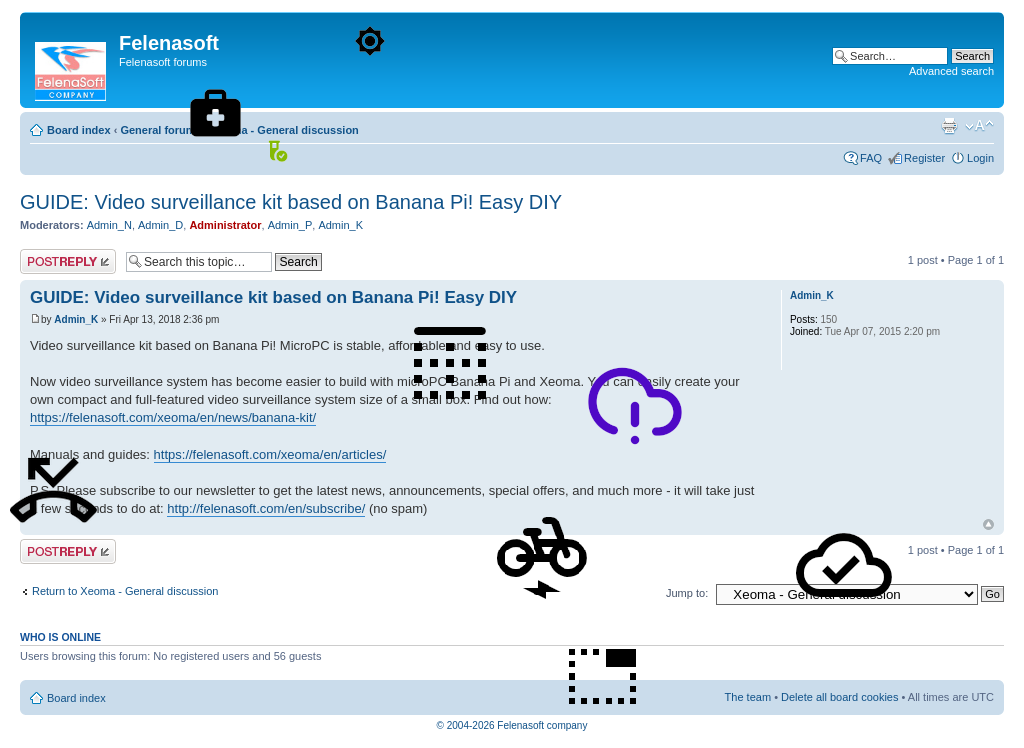 The width and height of the screenshot is (1024, 748). I want to click on access medical records or health information, so click(215, 114).